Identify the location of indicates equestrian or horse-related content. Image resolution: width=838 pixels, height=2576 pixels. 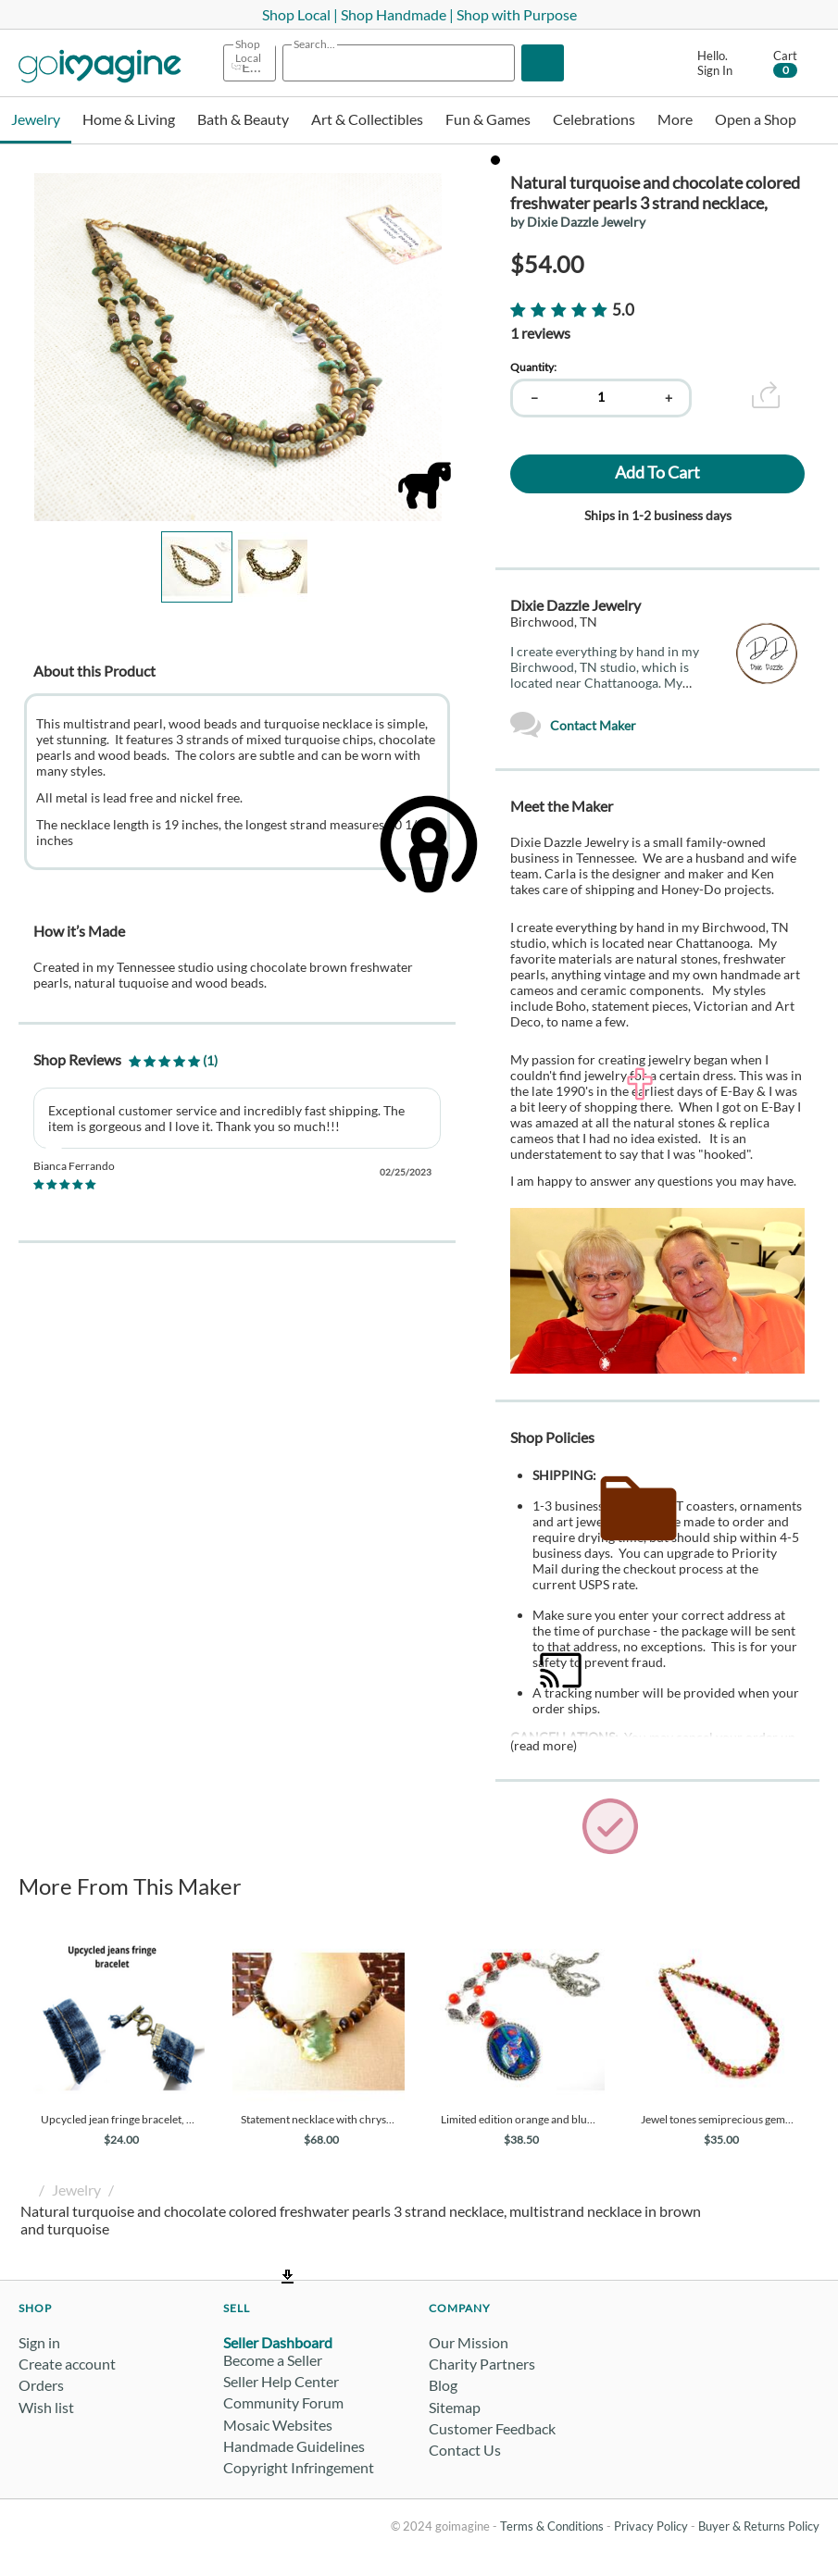
(424, 485).